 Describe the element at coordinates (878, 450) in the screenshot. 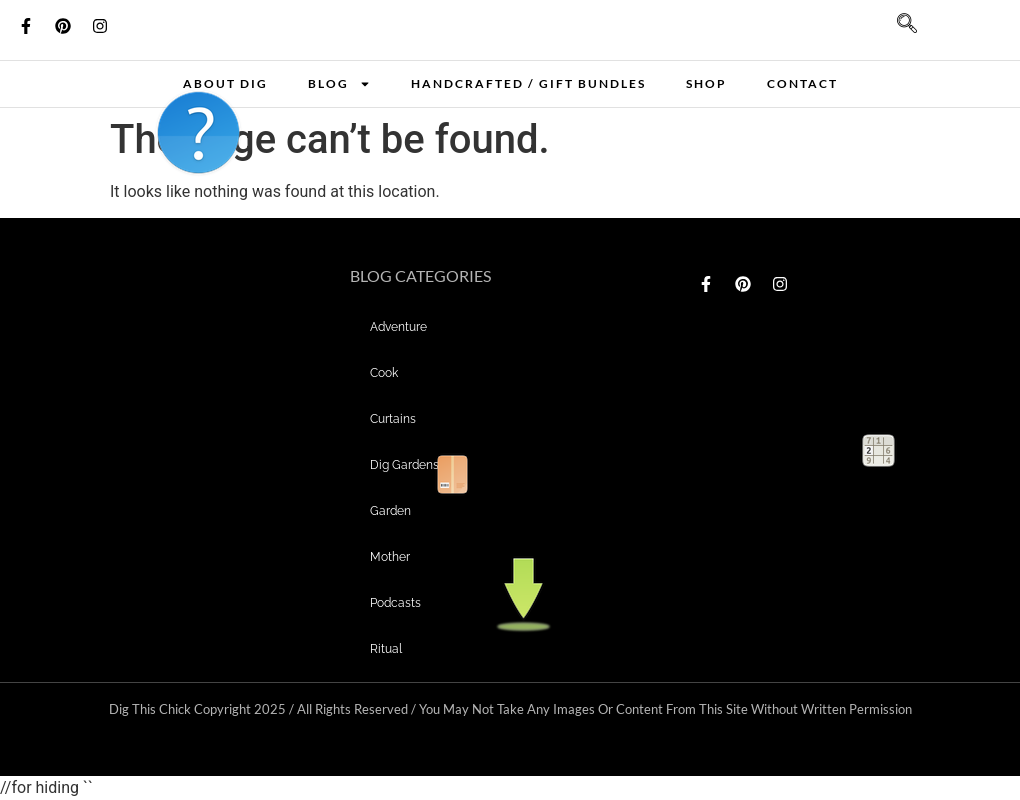

I see `open the sudoku puzzle game` at that location.